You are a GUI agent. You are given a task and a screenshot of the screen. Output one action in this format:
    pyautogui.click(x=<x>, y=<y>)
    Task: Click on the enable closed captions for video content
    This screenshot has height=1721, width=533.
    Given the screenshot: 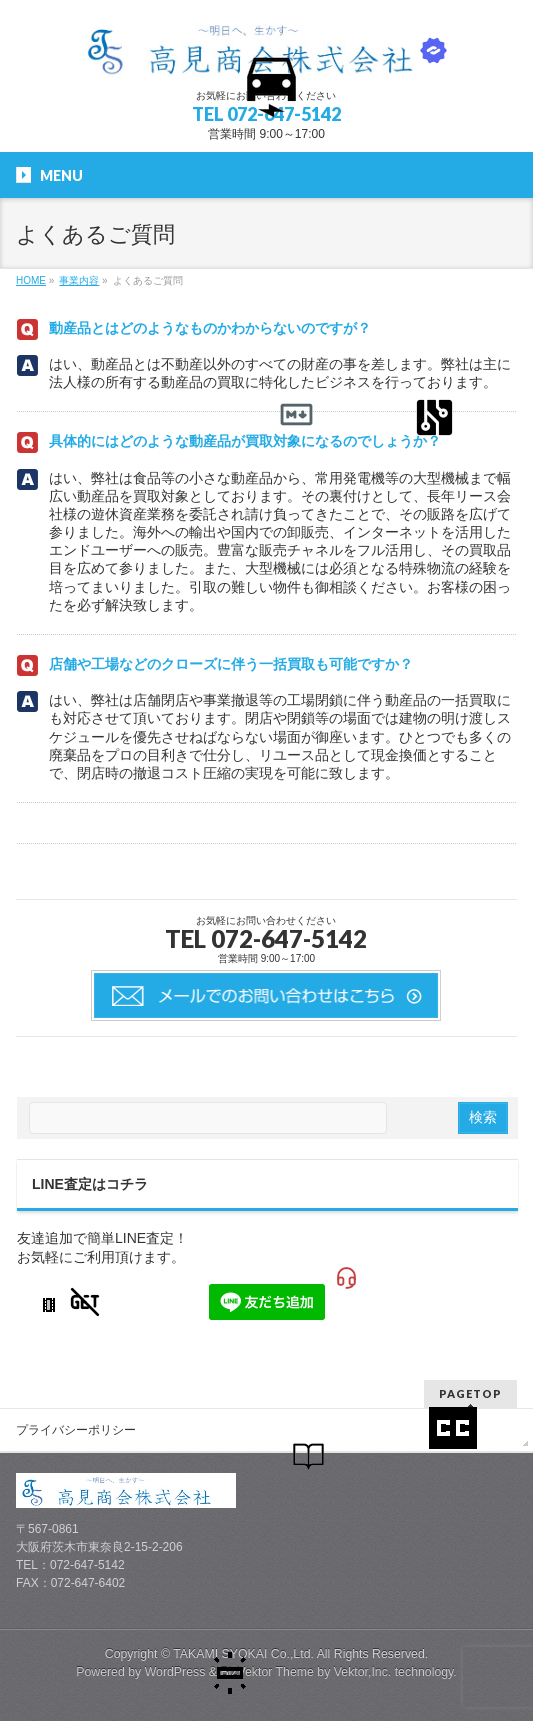 What is the action you would take?
    pyautogui.click(x=453, y=1428)
    